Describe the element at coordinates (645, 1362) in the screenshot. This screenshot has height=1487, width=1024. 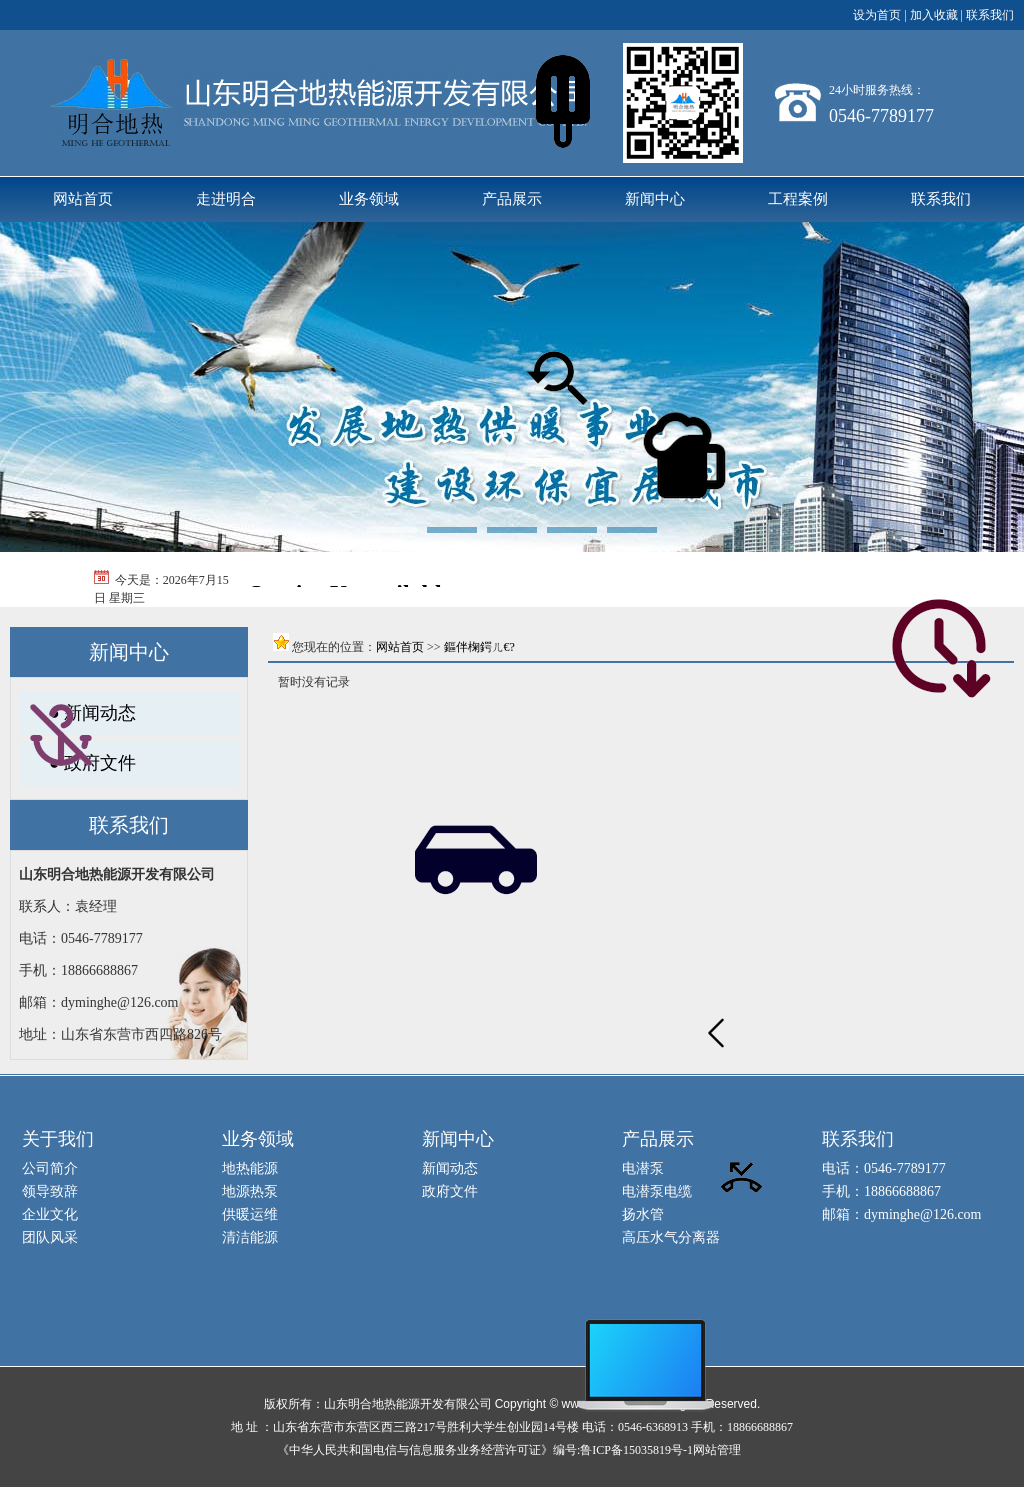
I see `laptop or portable computer device` at that location.